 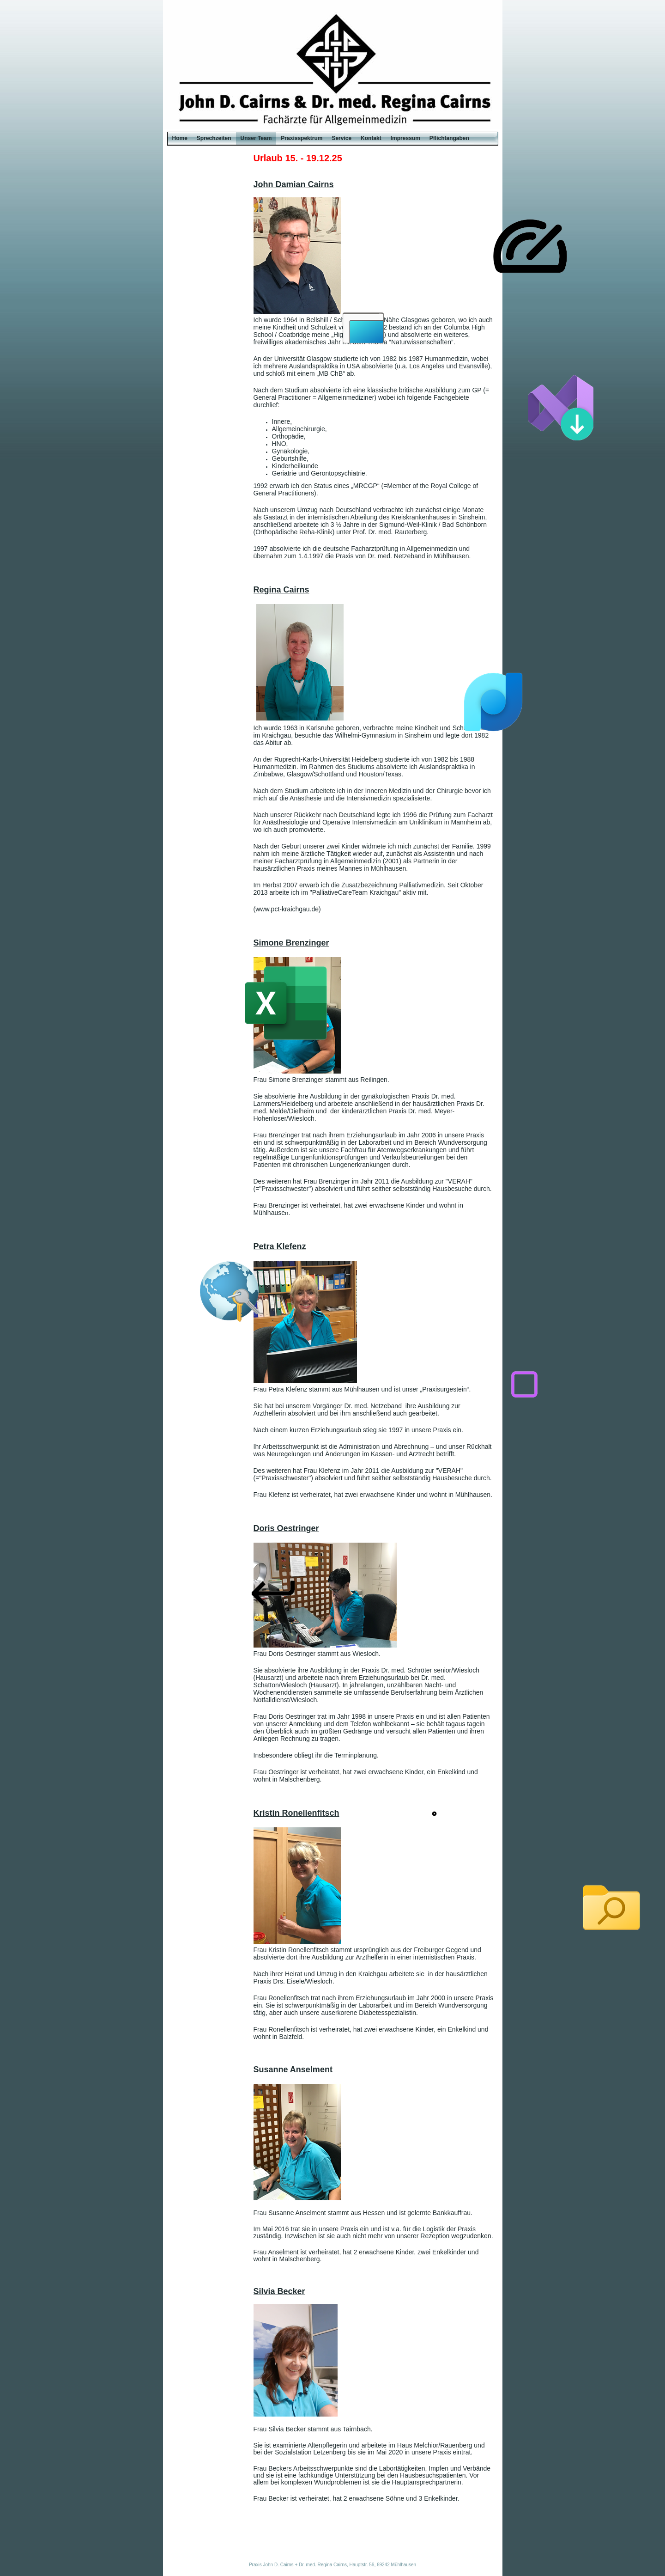 What do you see at coordinates (286, 1003) in the screenshot?
I see `open Microsoft Excel` at bounding box center [286, 1003].